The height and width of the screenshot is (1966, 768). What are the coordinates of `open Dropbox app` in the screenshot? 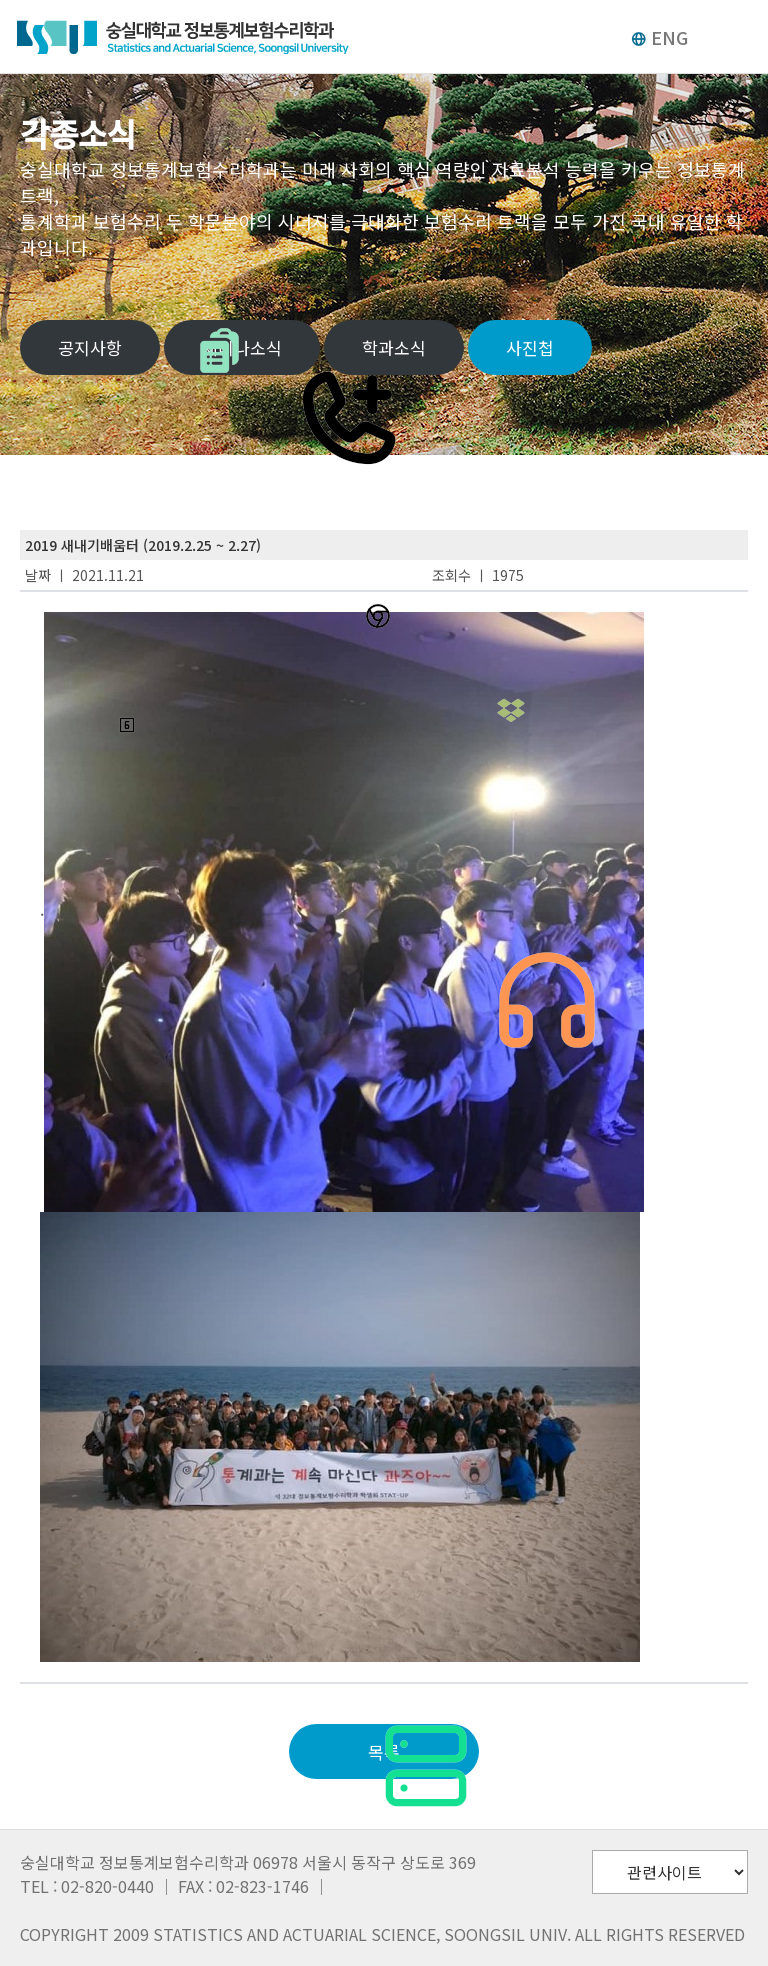 It's located at (511, 709).